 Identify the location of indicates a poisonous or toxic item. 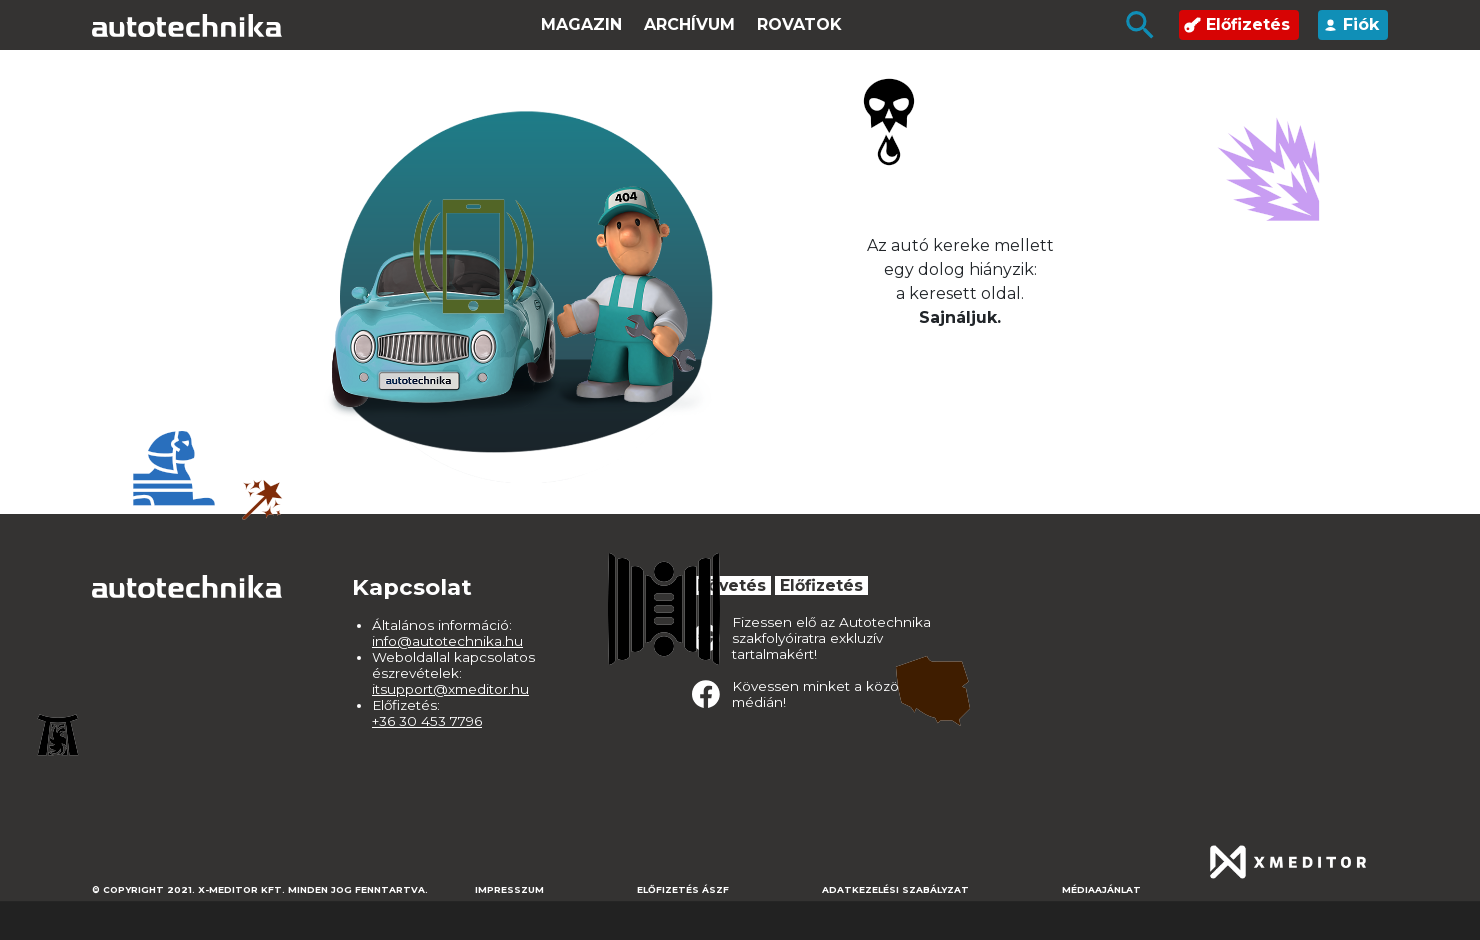
(889, 122).